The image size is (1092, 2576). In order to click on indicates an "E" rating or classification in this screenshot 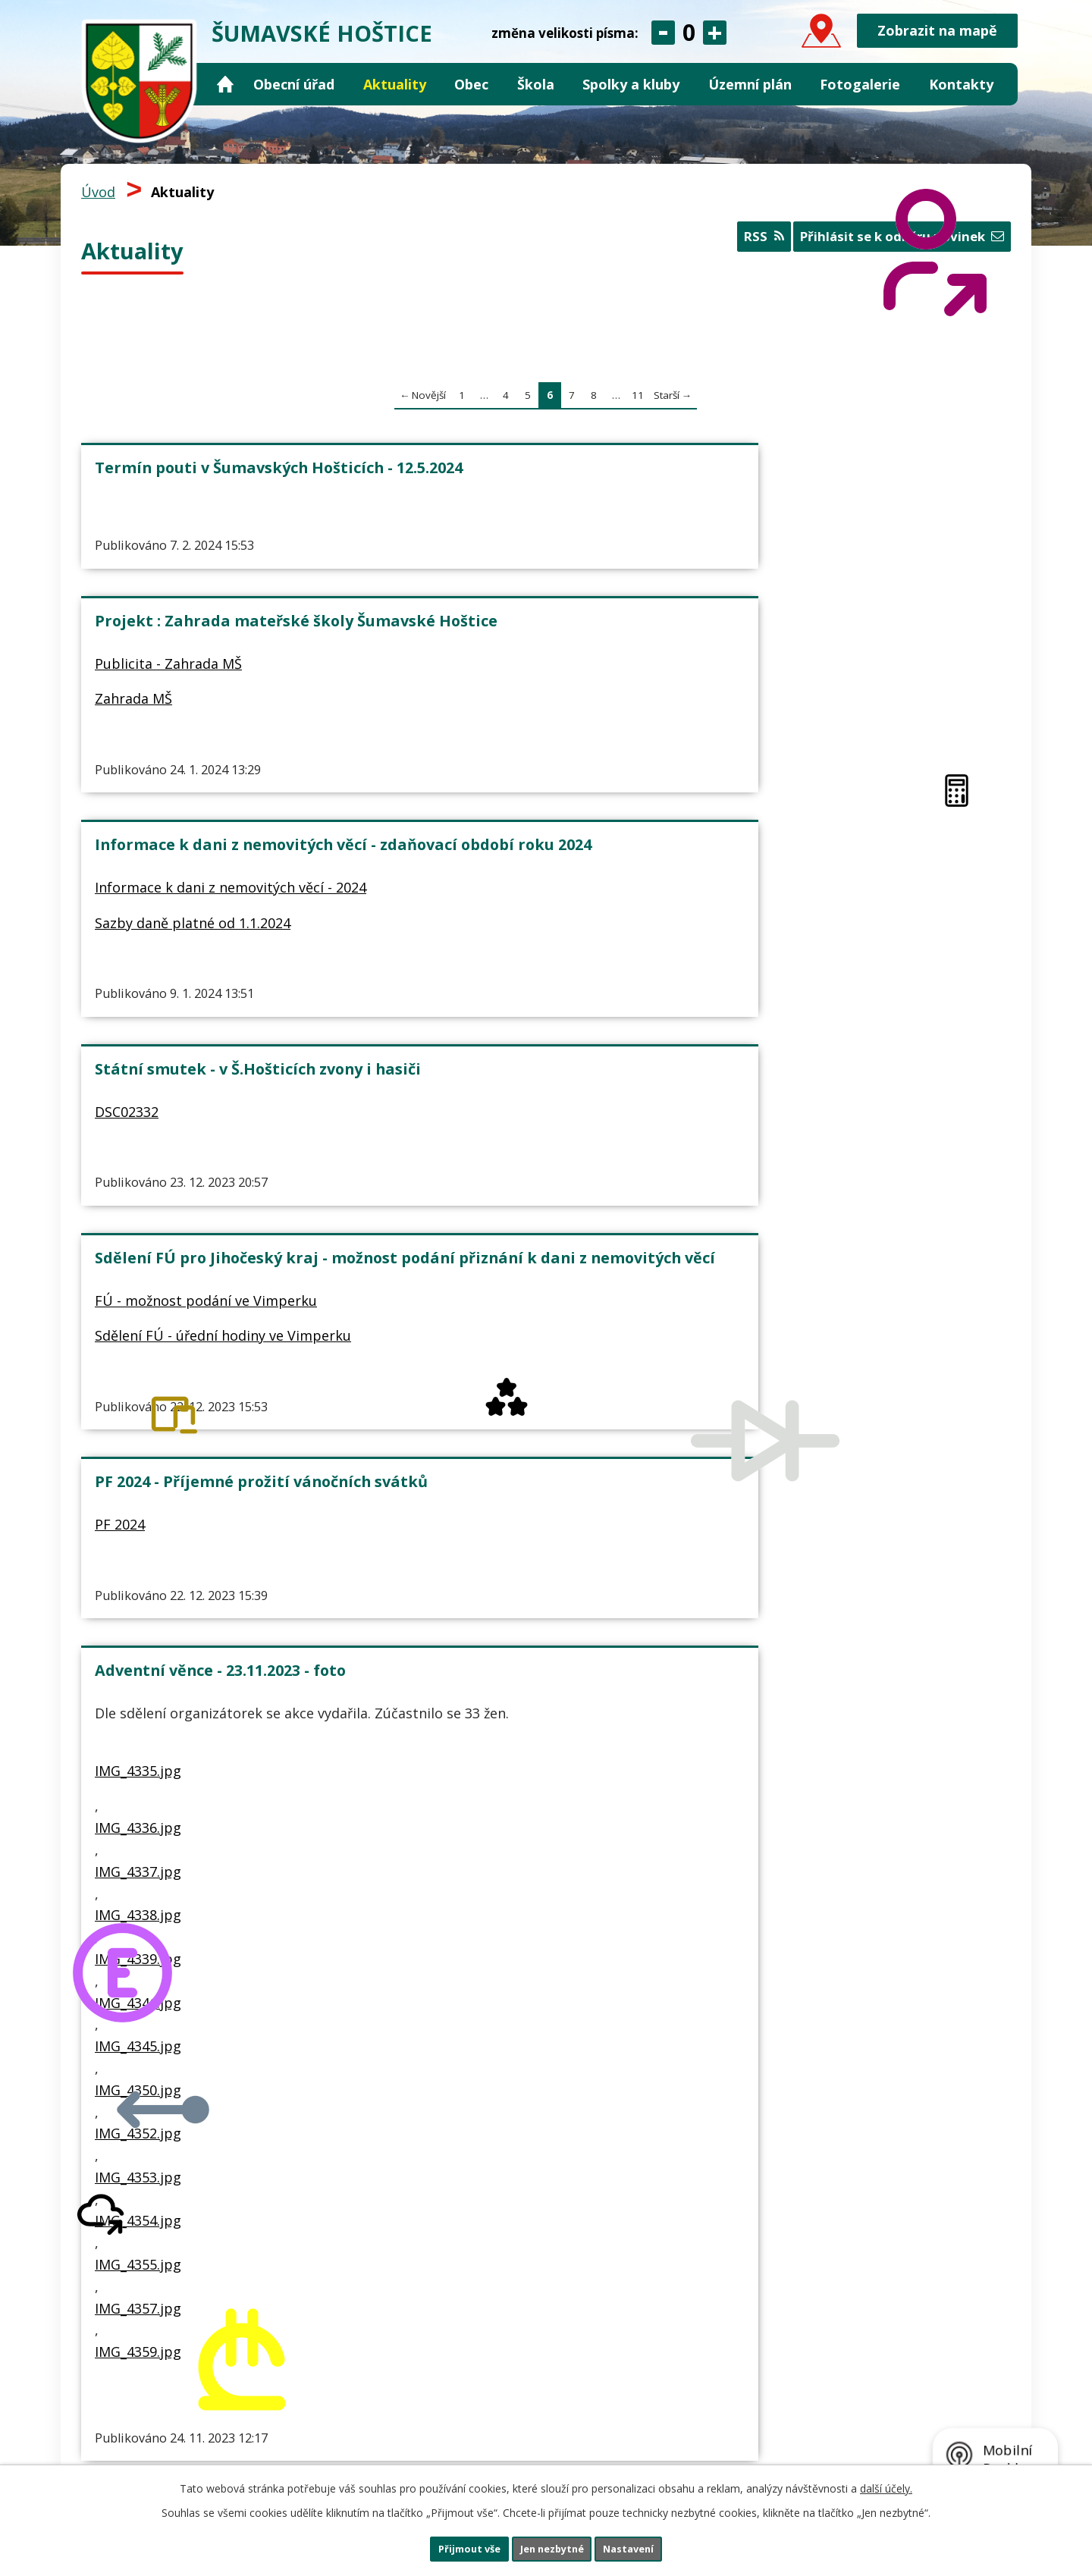, I will do `click(122, 1972)`.